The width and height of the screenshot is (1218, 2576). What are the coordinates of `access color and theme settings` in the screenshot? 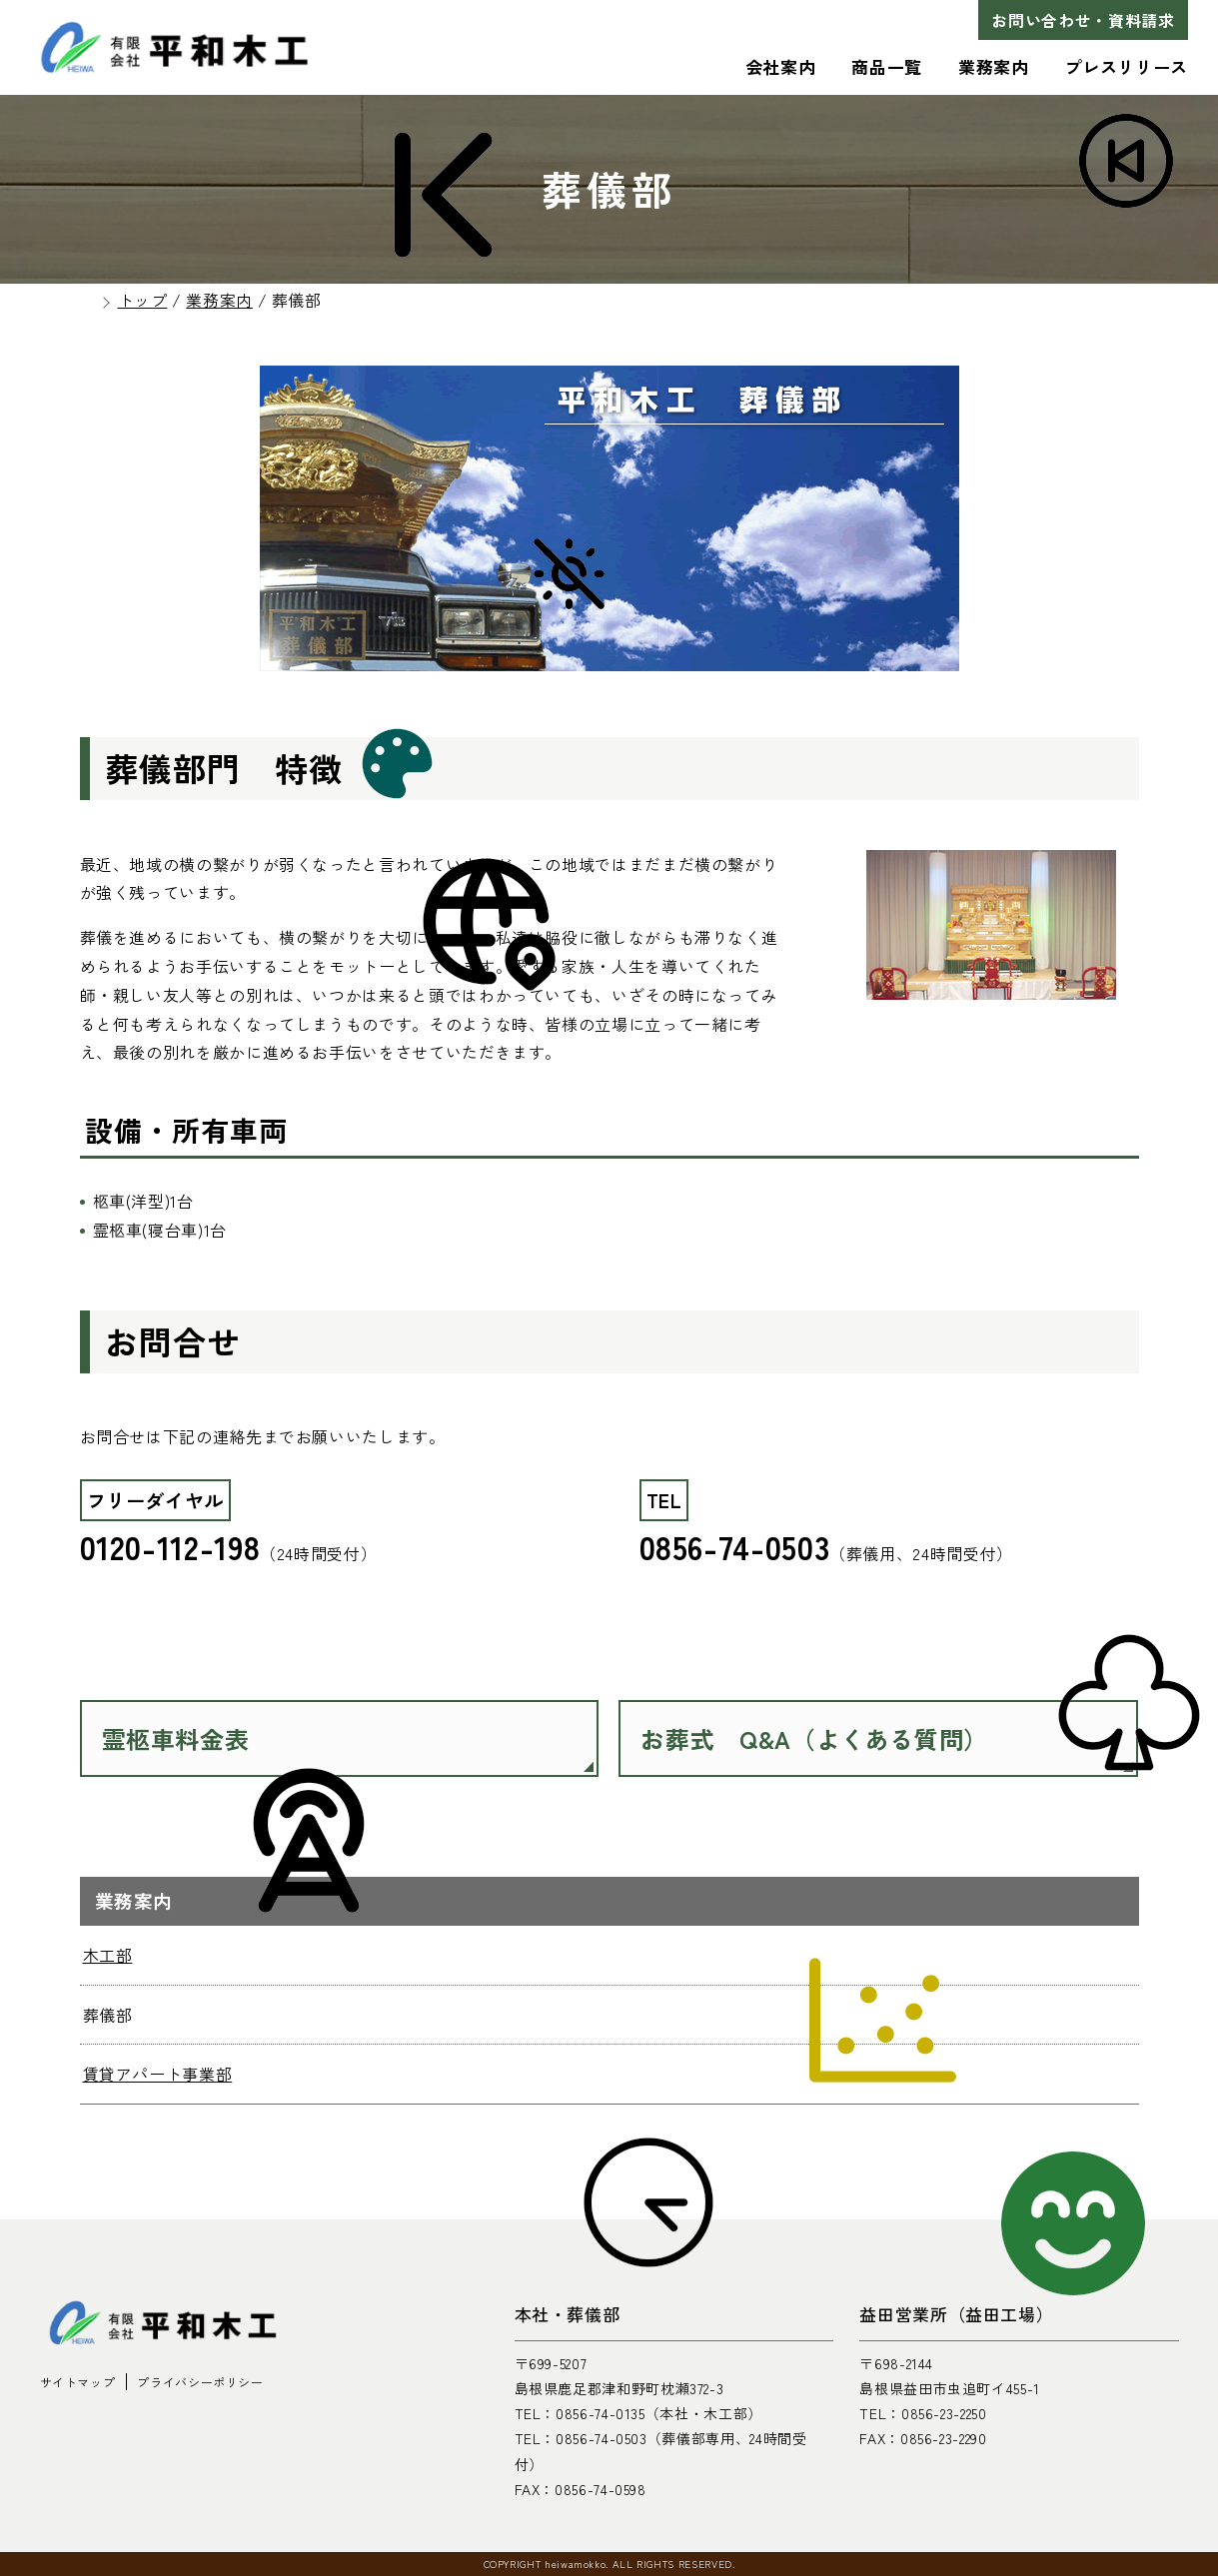 It's located at (397, 763).